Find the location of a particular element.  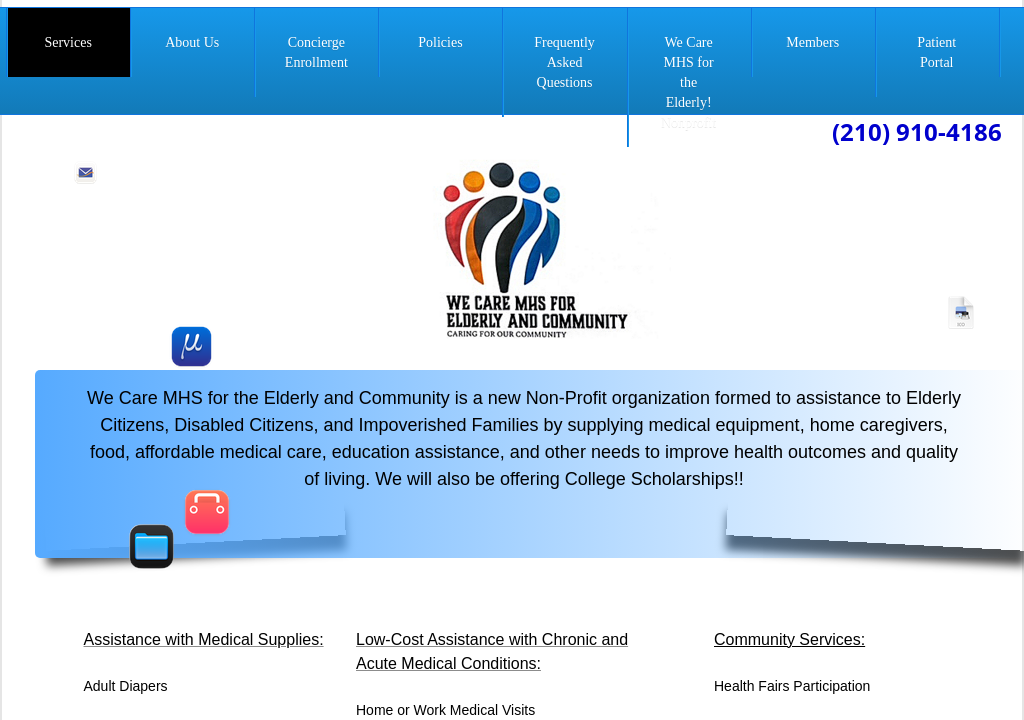

open the Micro app is located at coordinates (191, 346).